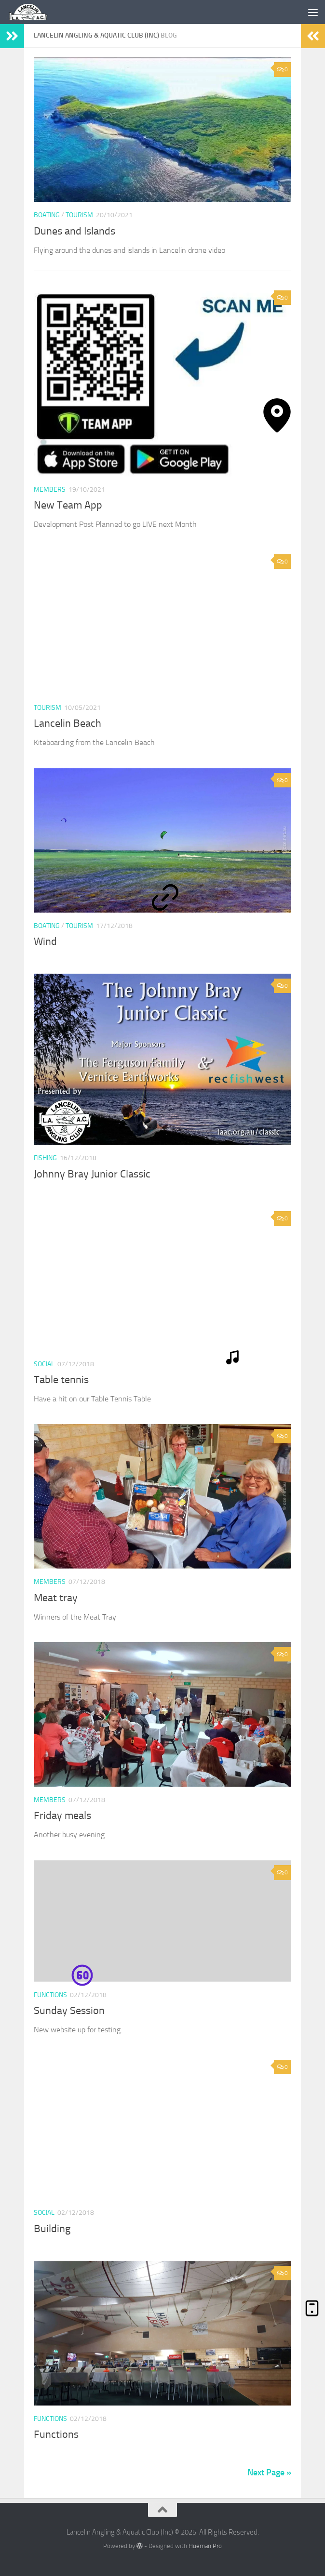  What do you see at coordinates (277, 415) in the screenshot?
I see `view pinned location on map` at bounding box center [277, 415].